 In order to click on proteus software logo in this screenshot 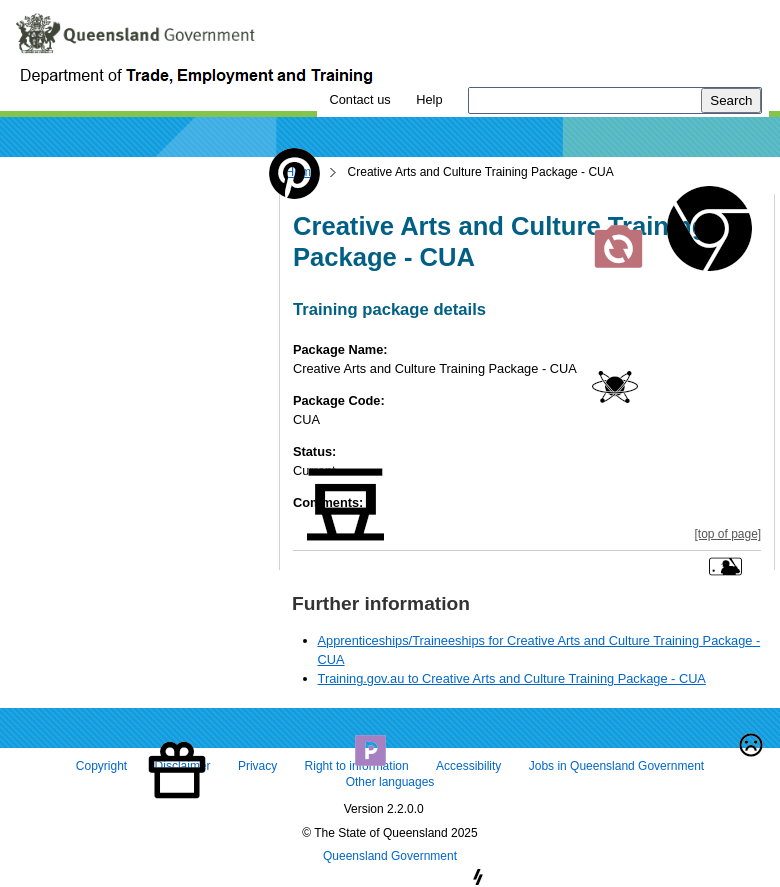, I will do `click(615, 387)`.